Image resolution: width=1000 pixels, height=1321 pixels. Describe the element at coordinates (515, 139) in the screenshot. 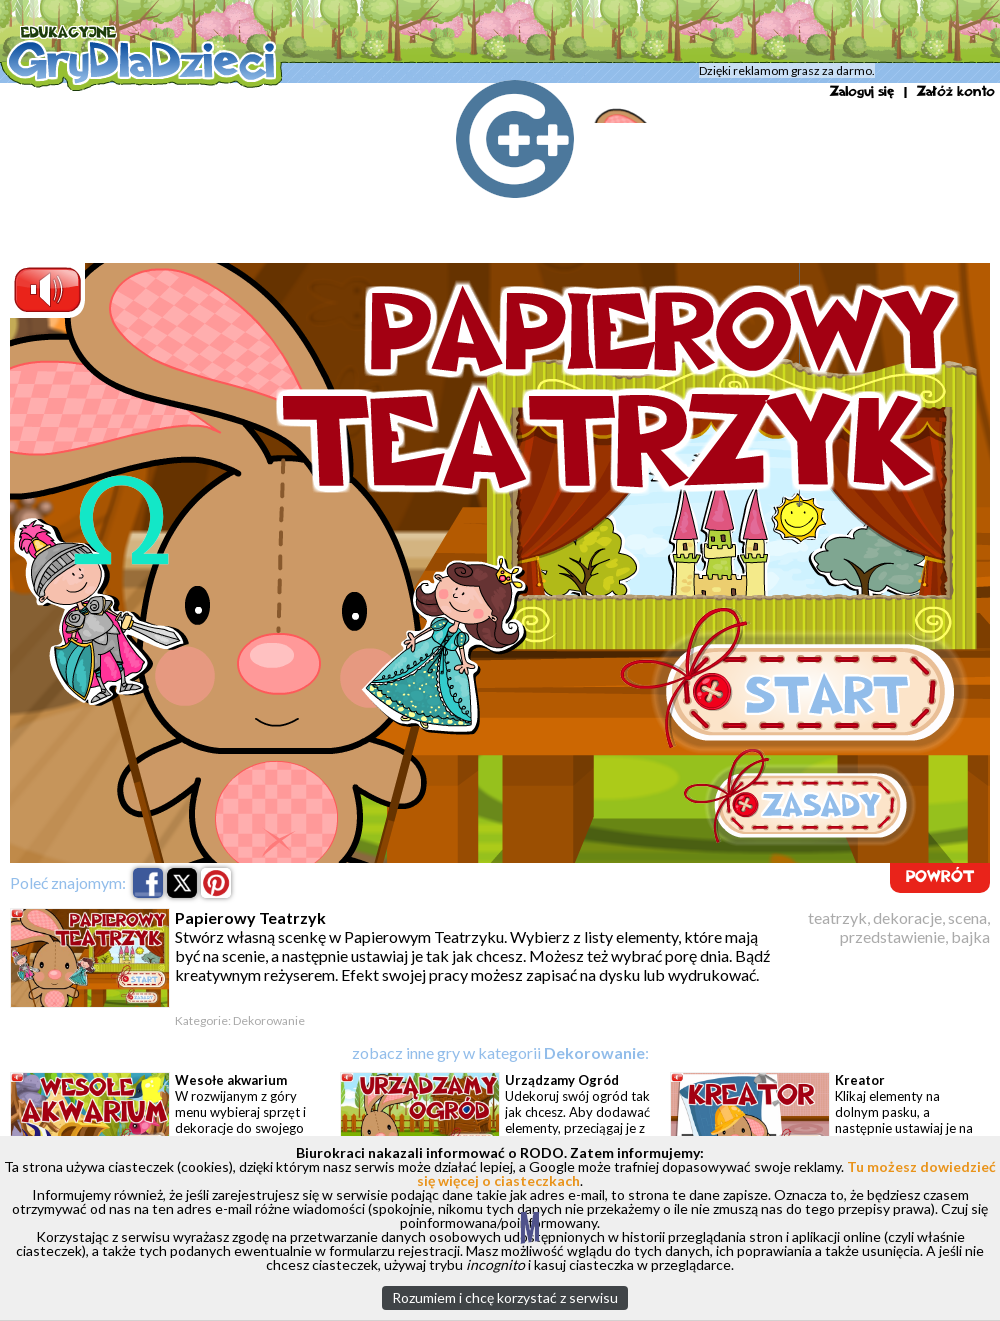

I see `c++ builder IDE logo` at that location.